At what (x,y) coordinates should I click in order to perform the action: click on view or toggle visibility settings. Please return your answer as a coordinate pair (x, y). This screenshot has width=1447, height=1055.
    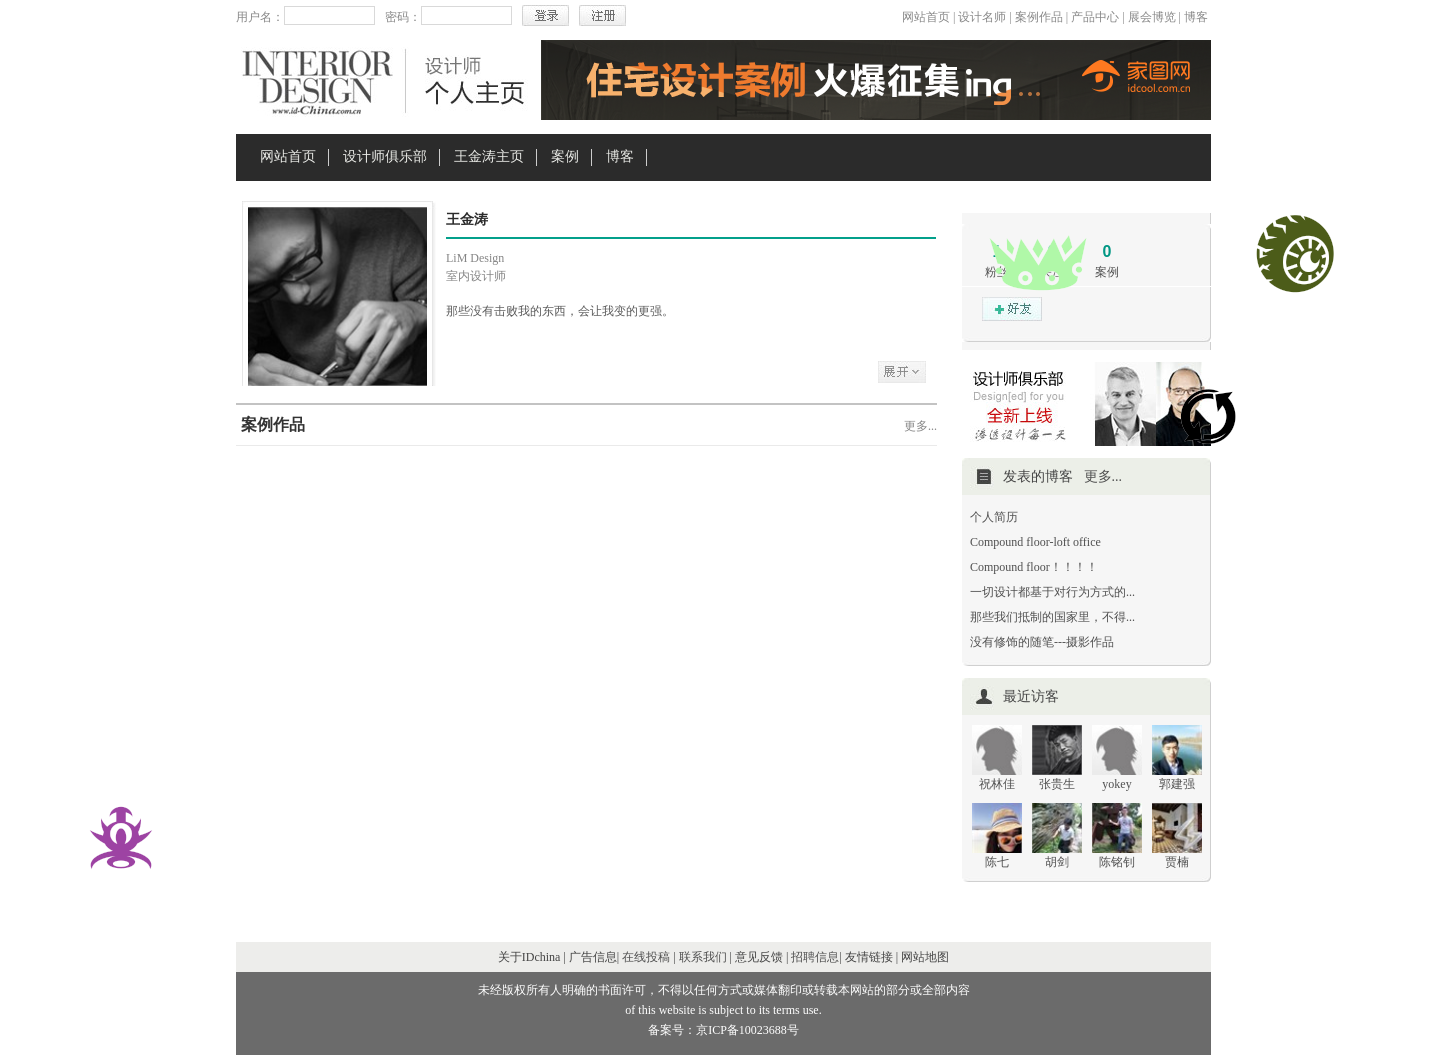
    Looking at the image, I should click on (1295, 254).